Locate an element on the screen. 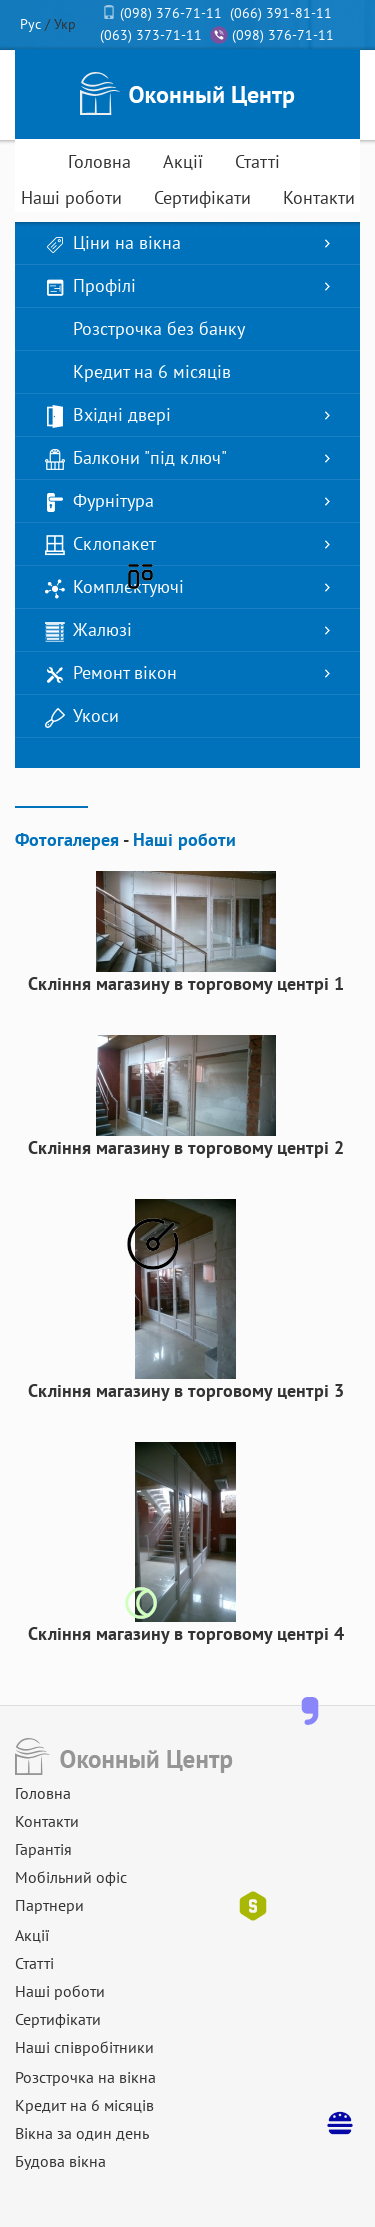 The height and width of the screenshot is (2227, 375). insert closing single quotation mark is located at coordinates (310, 1711).